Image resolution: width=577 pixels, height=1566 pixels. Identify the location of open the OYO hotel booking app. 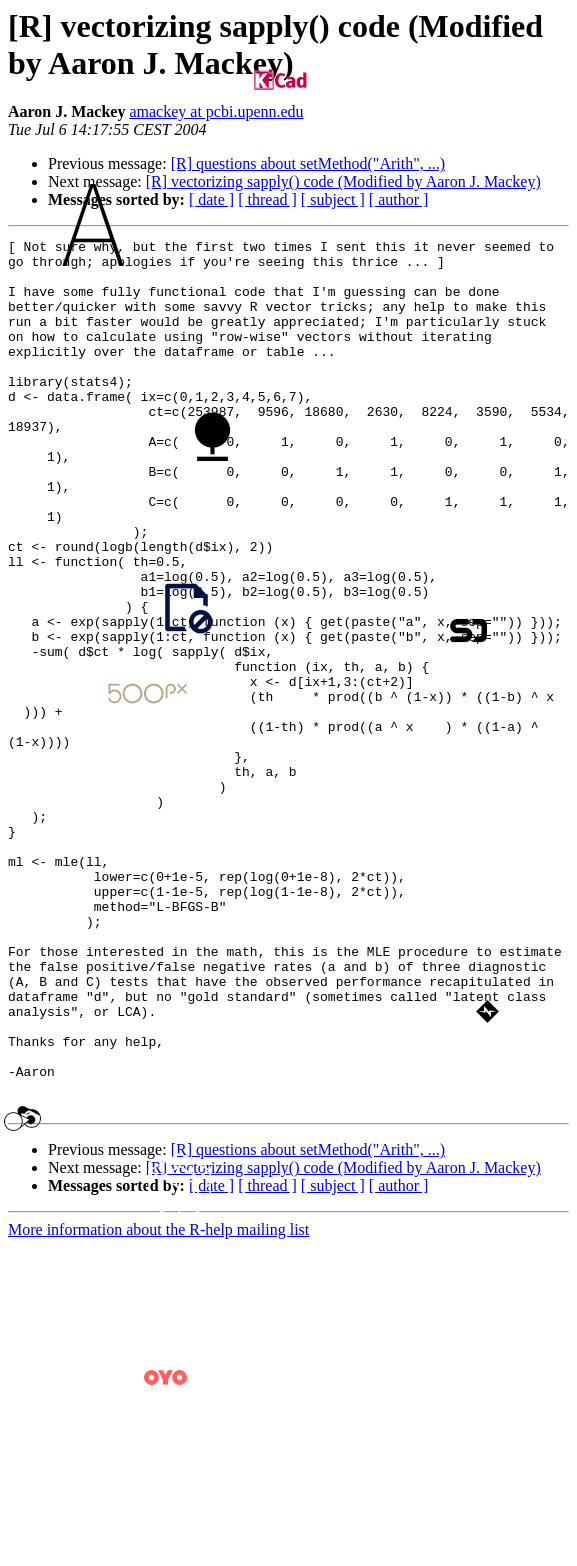
(165, 1377).